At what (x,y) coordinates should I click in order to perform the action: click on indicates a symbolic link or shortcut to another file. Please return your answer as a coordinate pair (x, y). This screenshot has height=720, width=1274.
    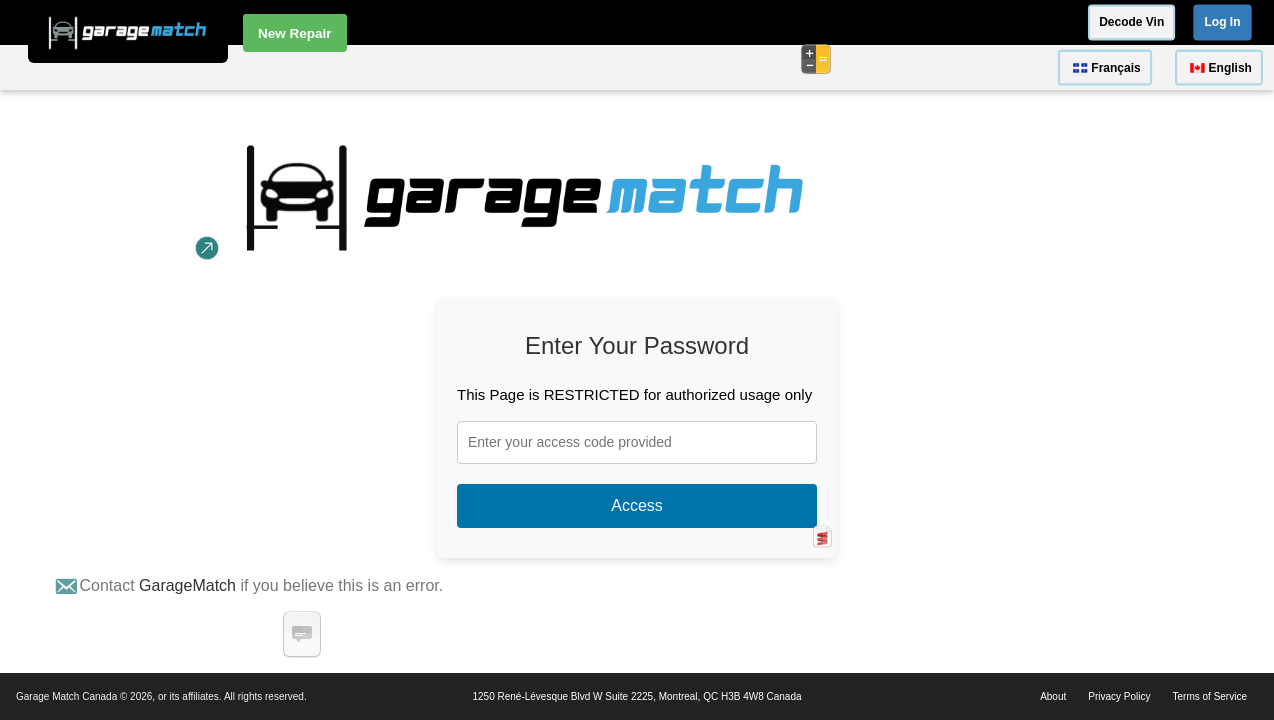
    Looking at the image, I should click on (207, 248).